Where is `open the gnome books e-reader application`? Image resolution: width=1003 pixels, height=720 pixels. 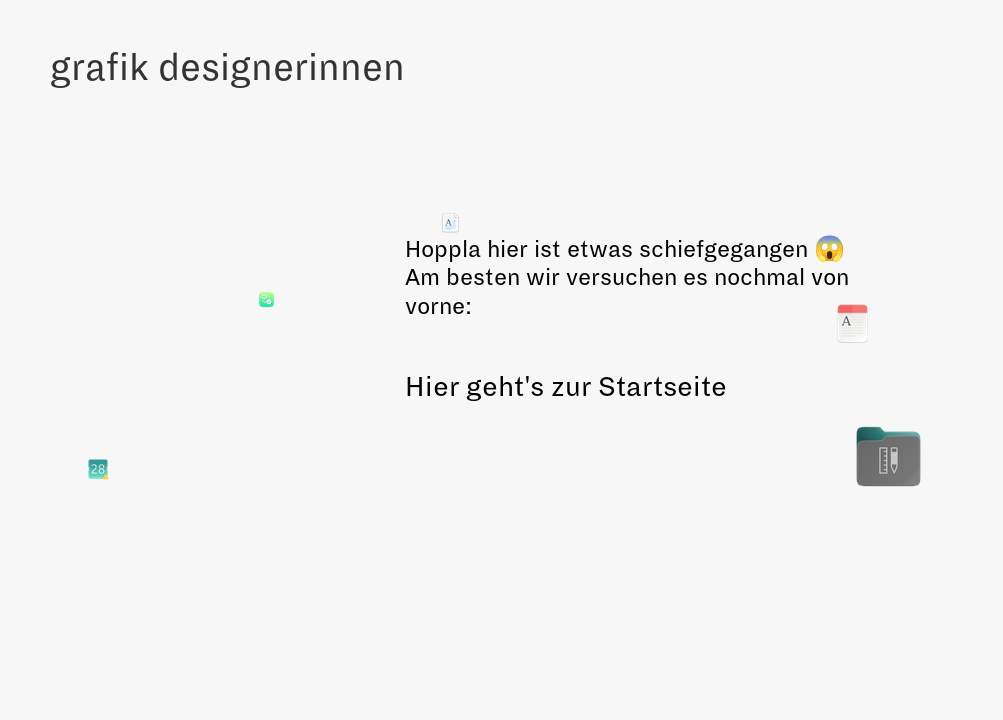
open the gnome books e-reader application is located at coordinates (852, 323).